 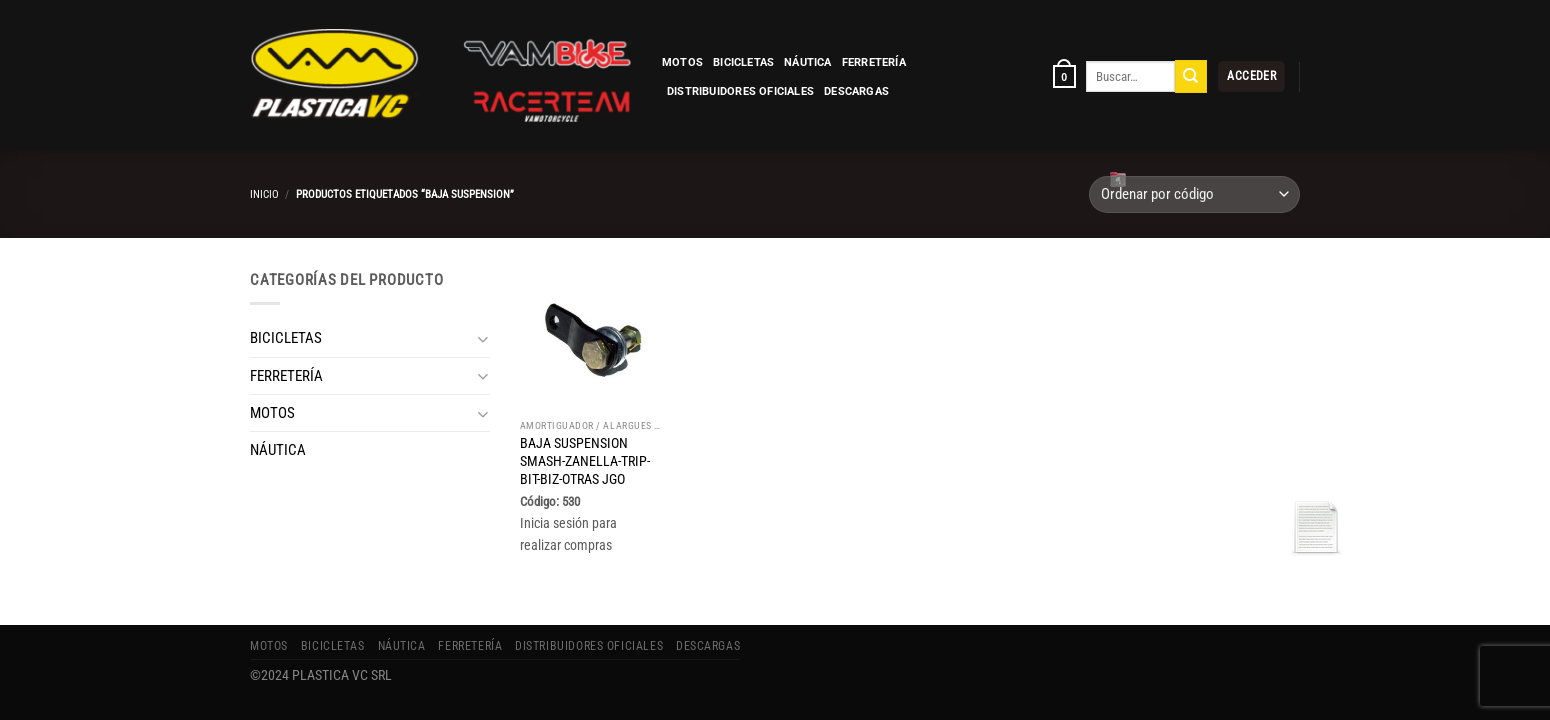 I want to click on a plain text file or document, so click(x=1317, y=527).